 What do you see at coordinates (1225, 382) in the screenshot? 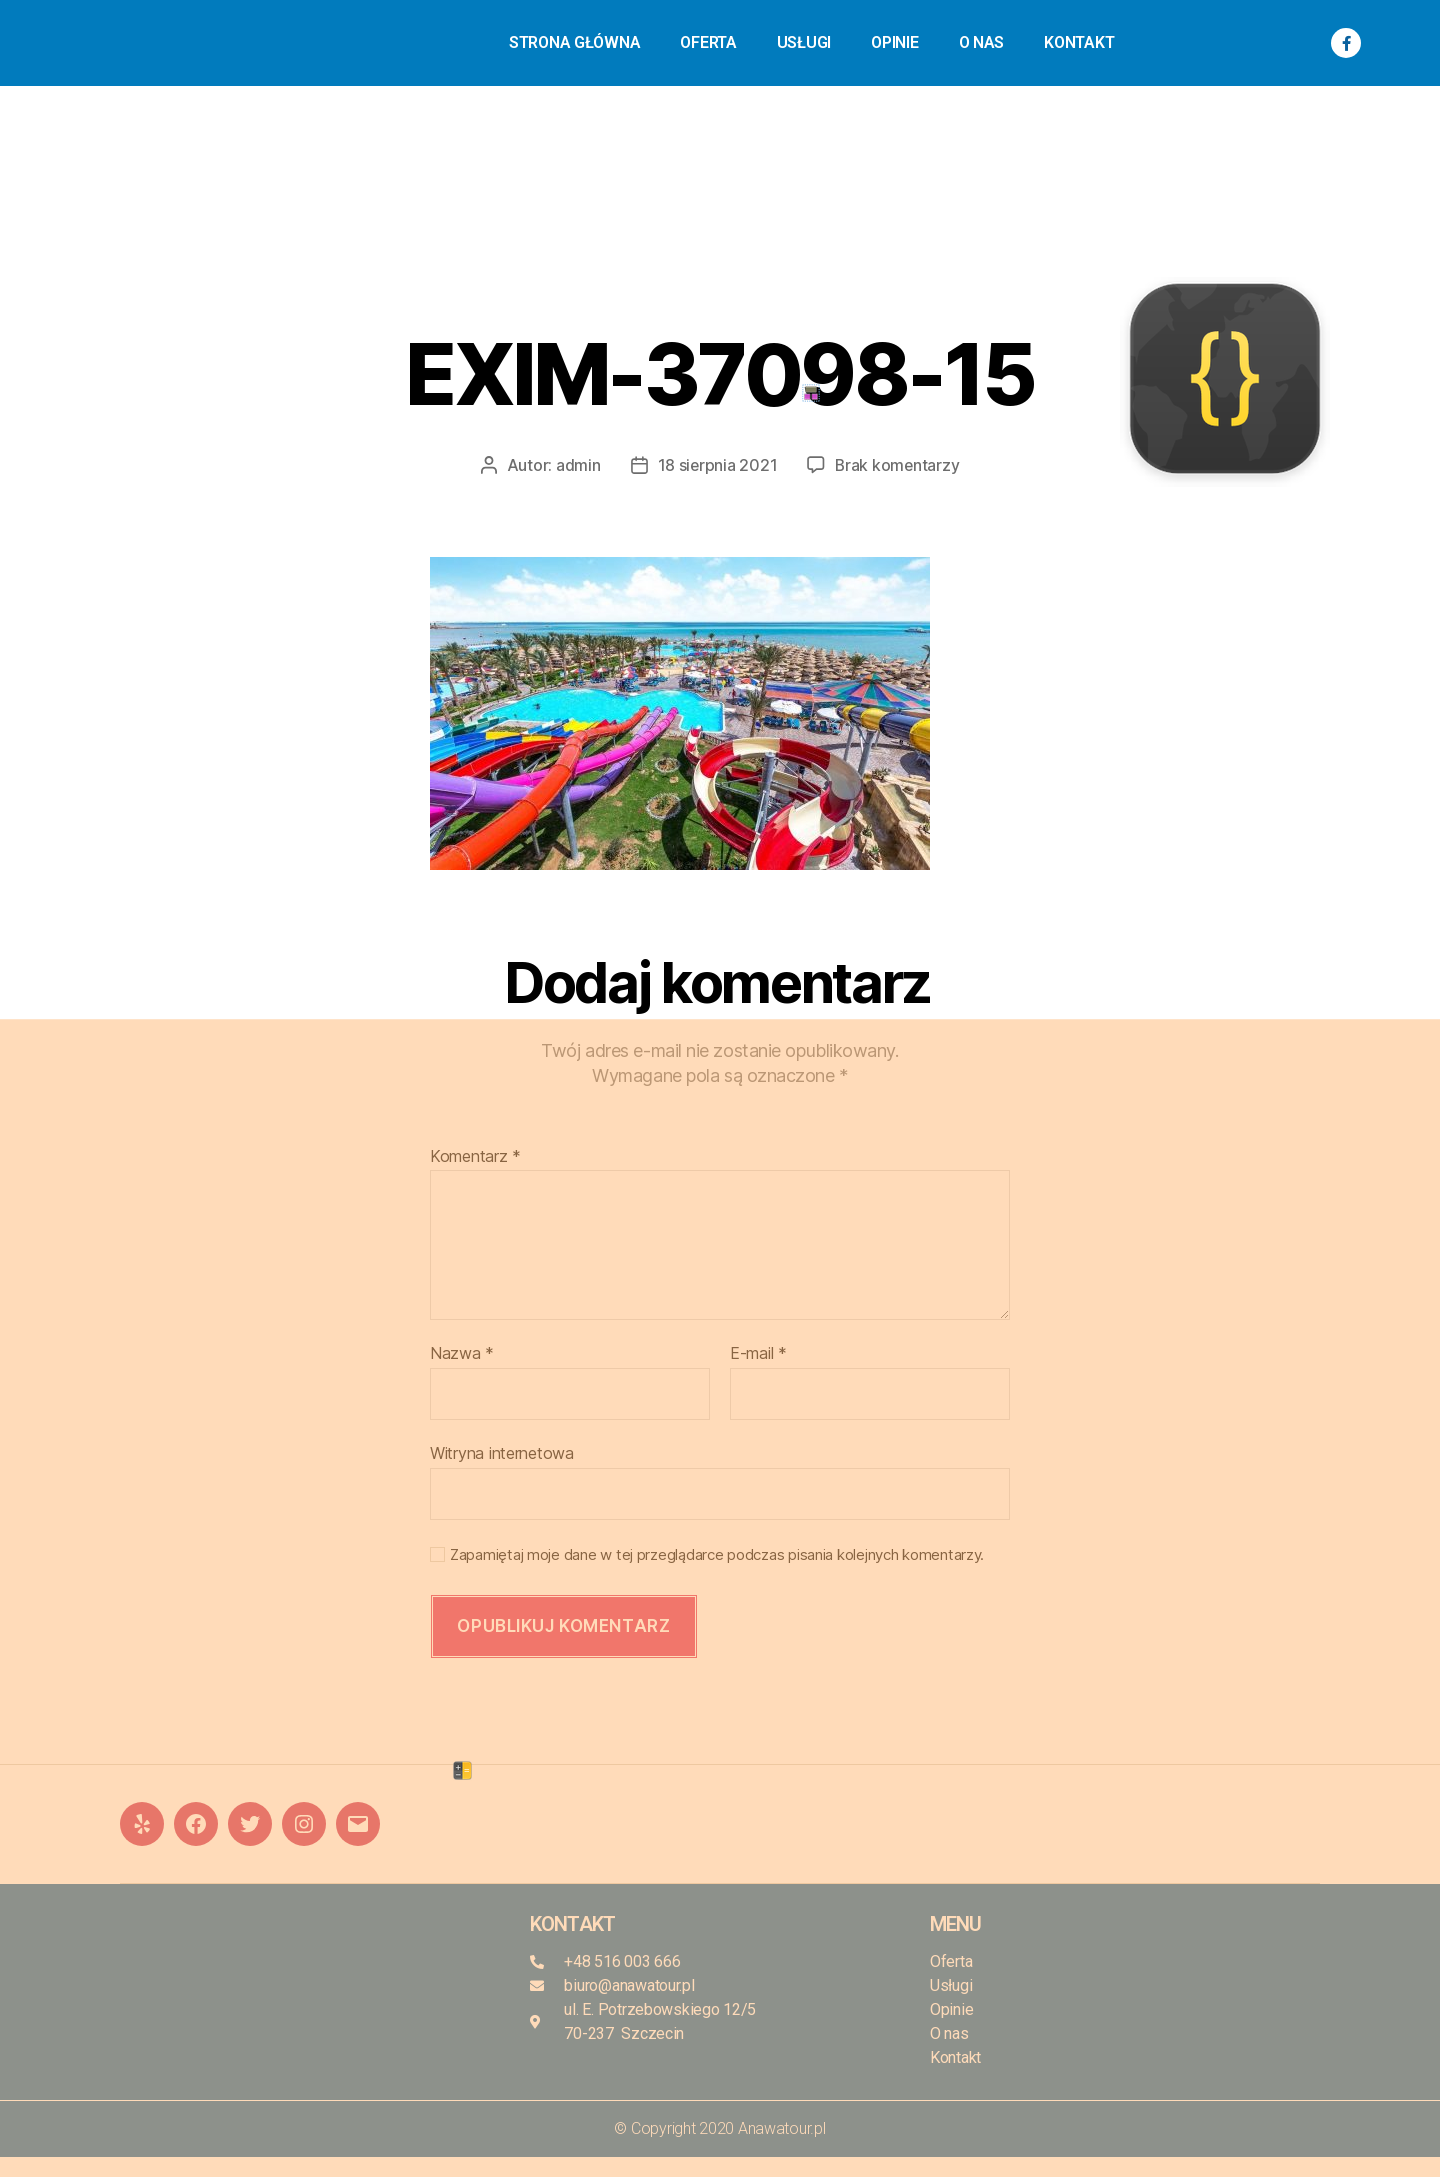
I see `access stylesheet preferences for web browser` at bounding box center [1225, 382].